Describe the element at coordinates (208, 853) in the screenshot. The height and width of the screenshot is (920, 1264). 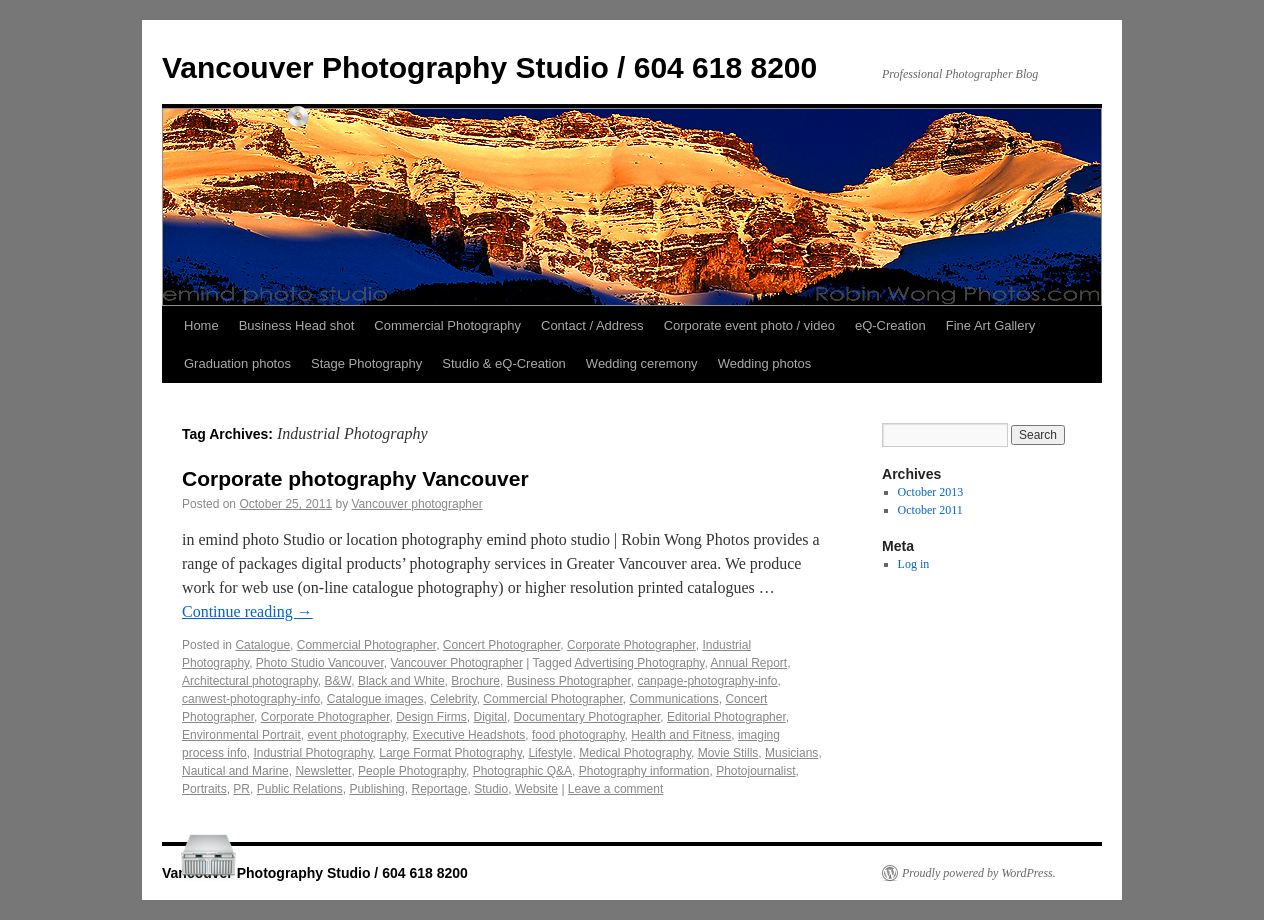
I see `indicates an xserve or rack server in network settings` at that location.